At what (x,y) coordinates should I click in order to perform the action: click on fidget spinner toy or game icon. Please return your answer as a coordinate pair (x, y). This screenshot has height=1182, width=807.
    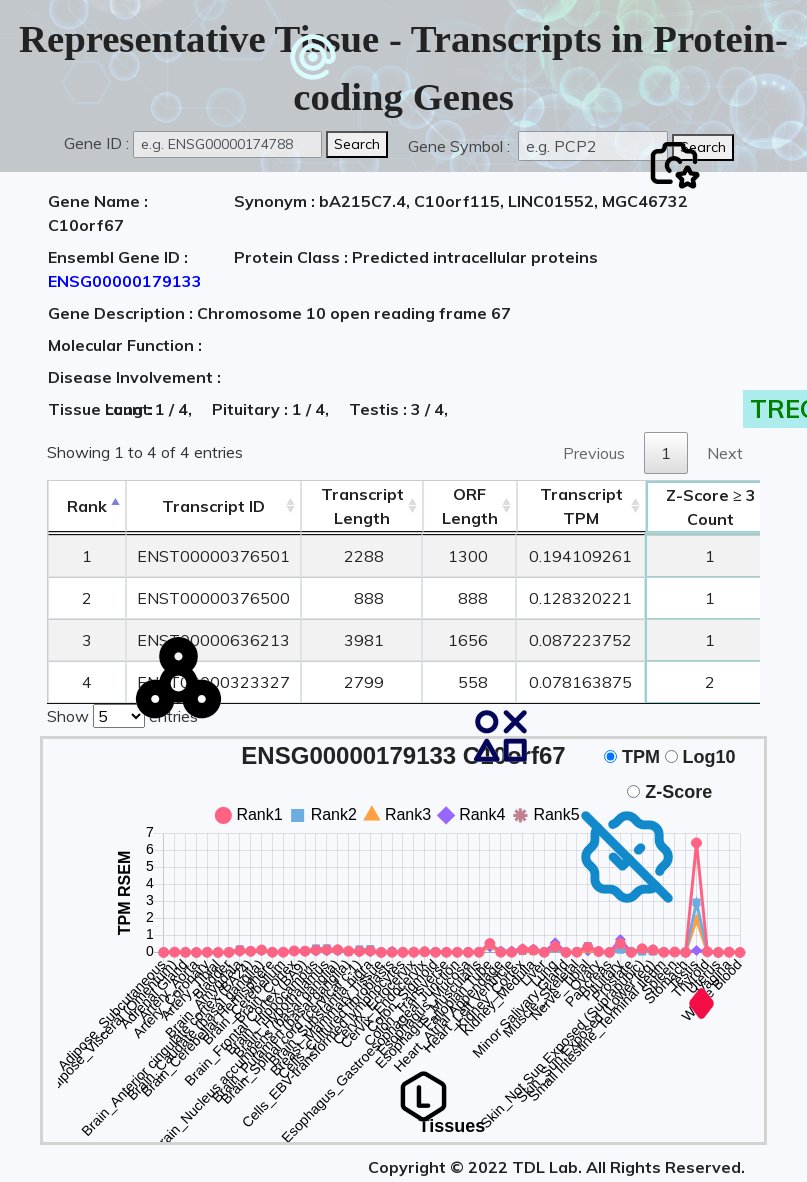
    Looking at the image, I should click on (178, 683).